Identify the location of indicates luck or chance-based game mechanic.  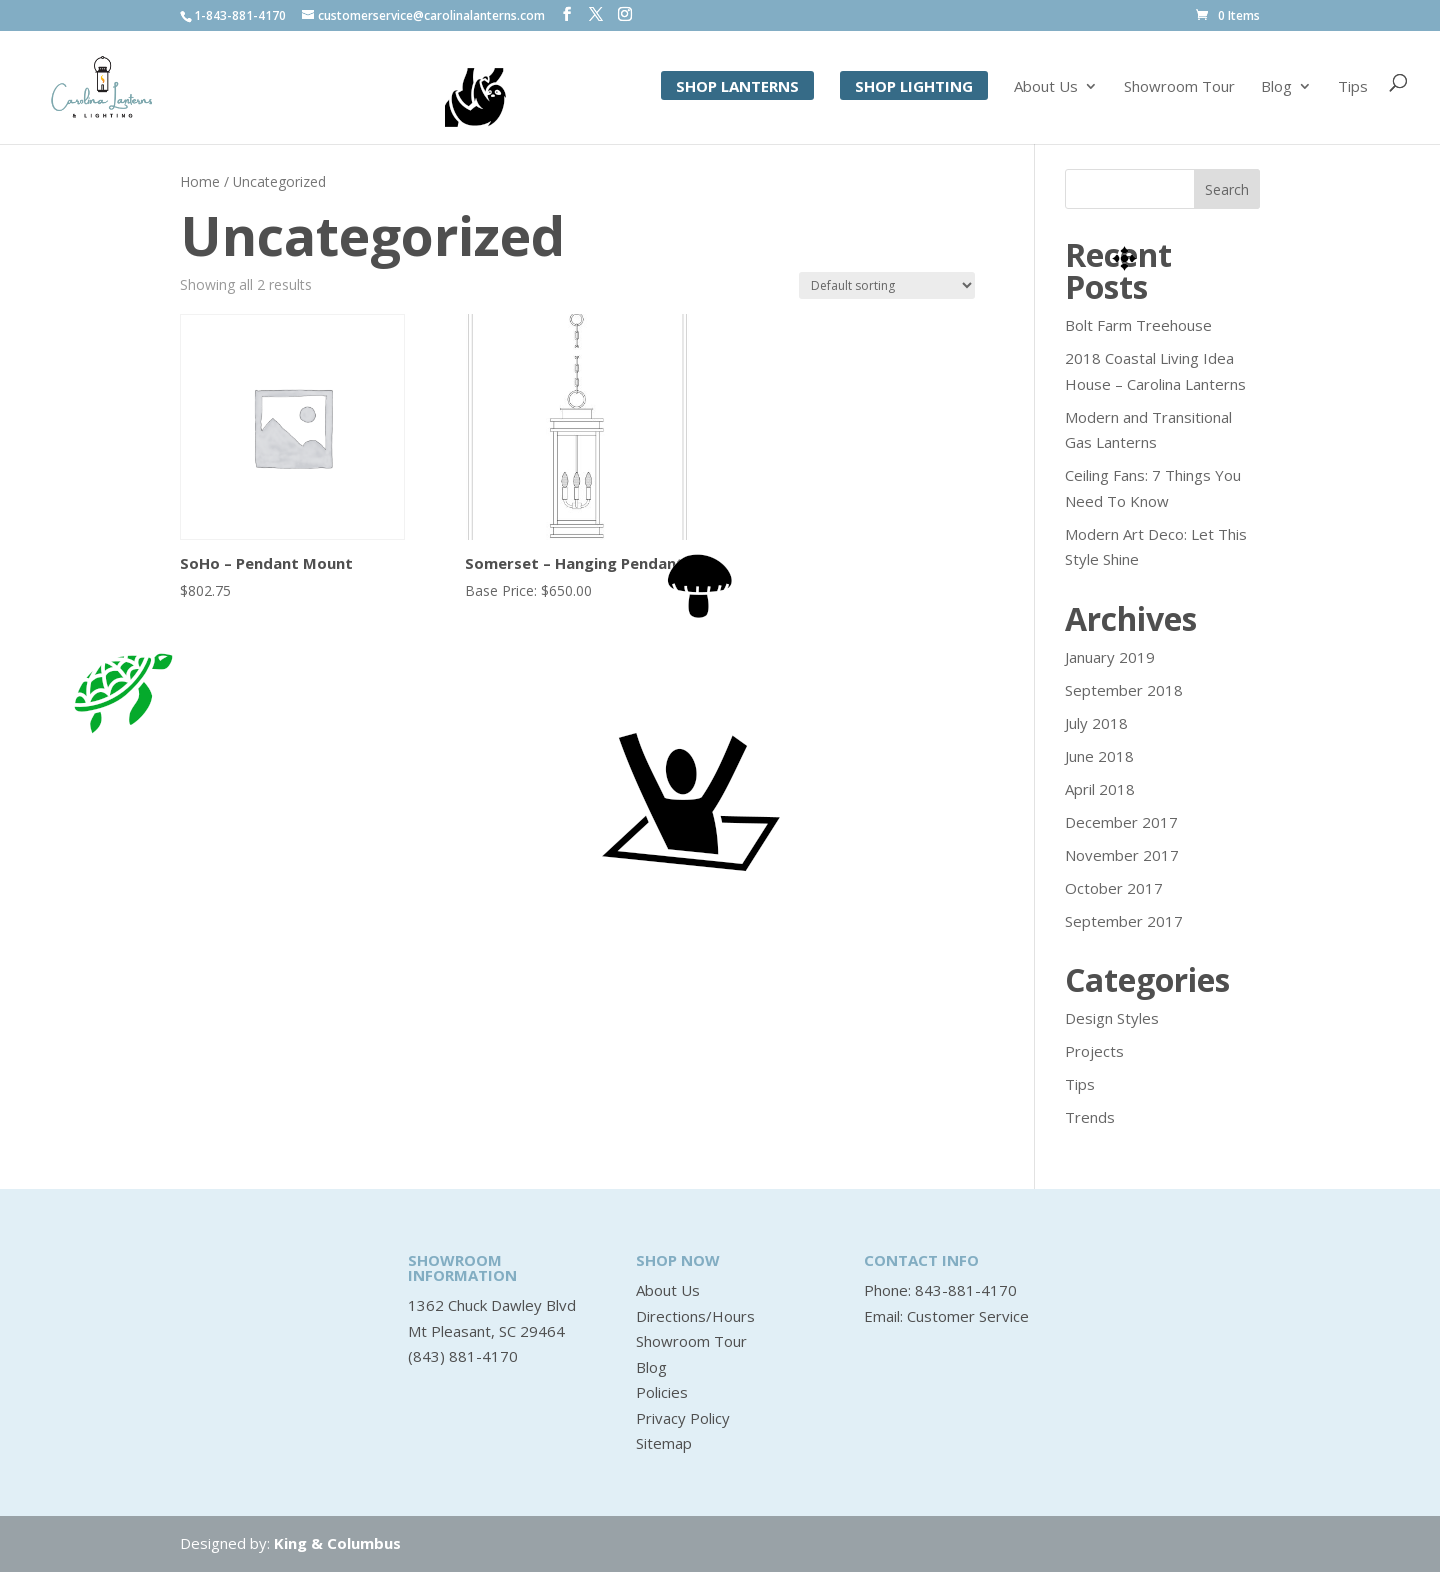
(1124, 258).